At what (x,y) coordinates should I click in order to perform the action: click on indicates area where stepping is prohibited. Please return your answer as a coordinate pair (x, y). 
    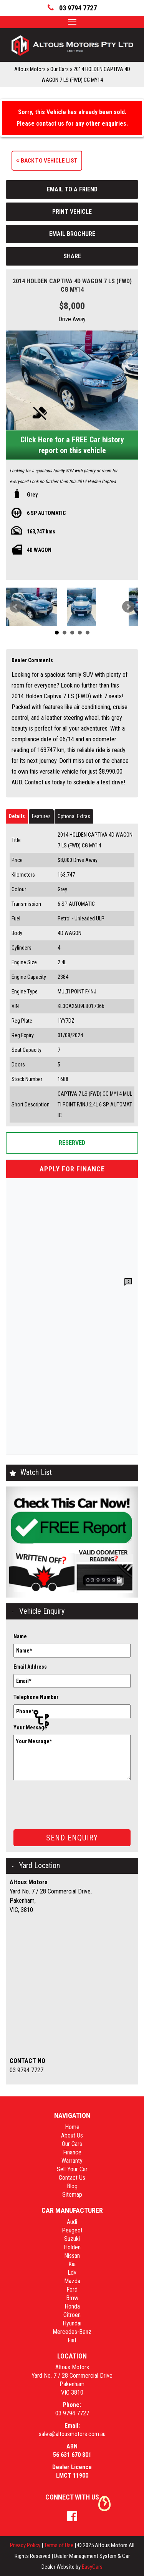
    Looking at the image, I should click on (40, 413).